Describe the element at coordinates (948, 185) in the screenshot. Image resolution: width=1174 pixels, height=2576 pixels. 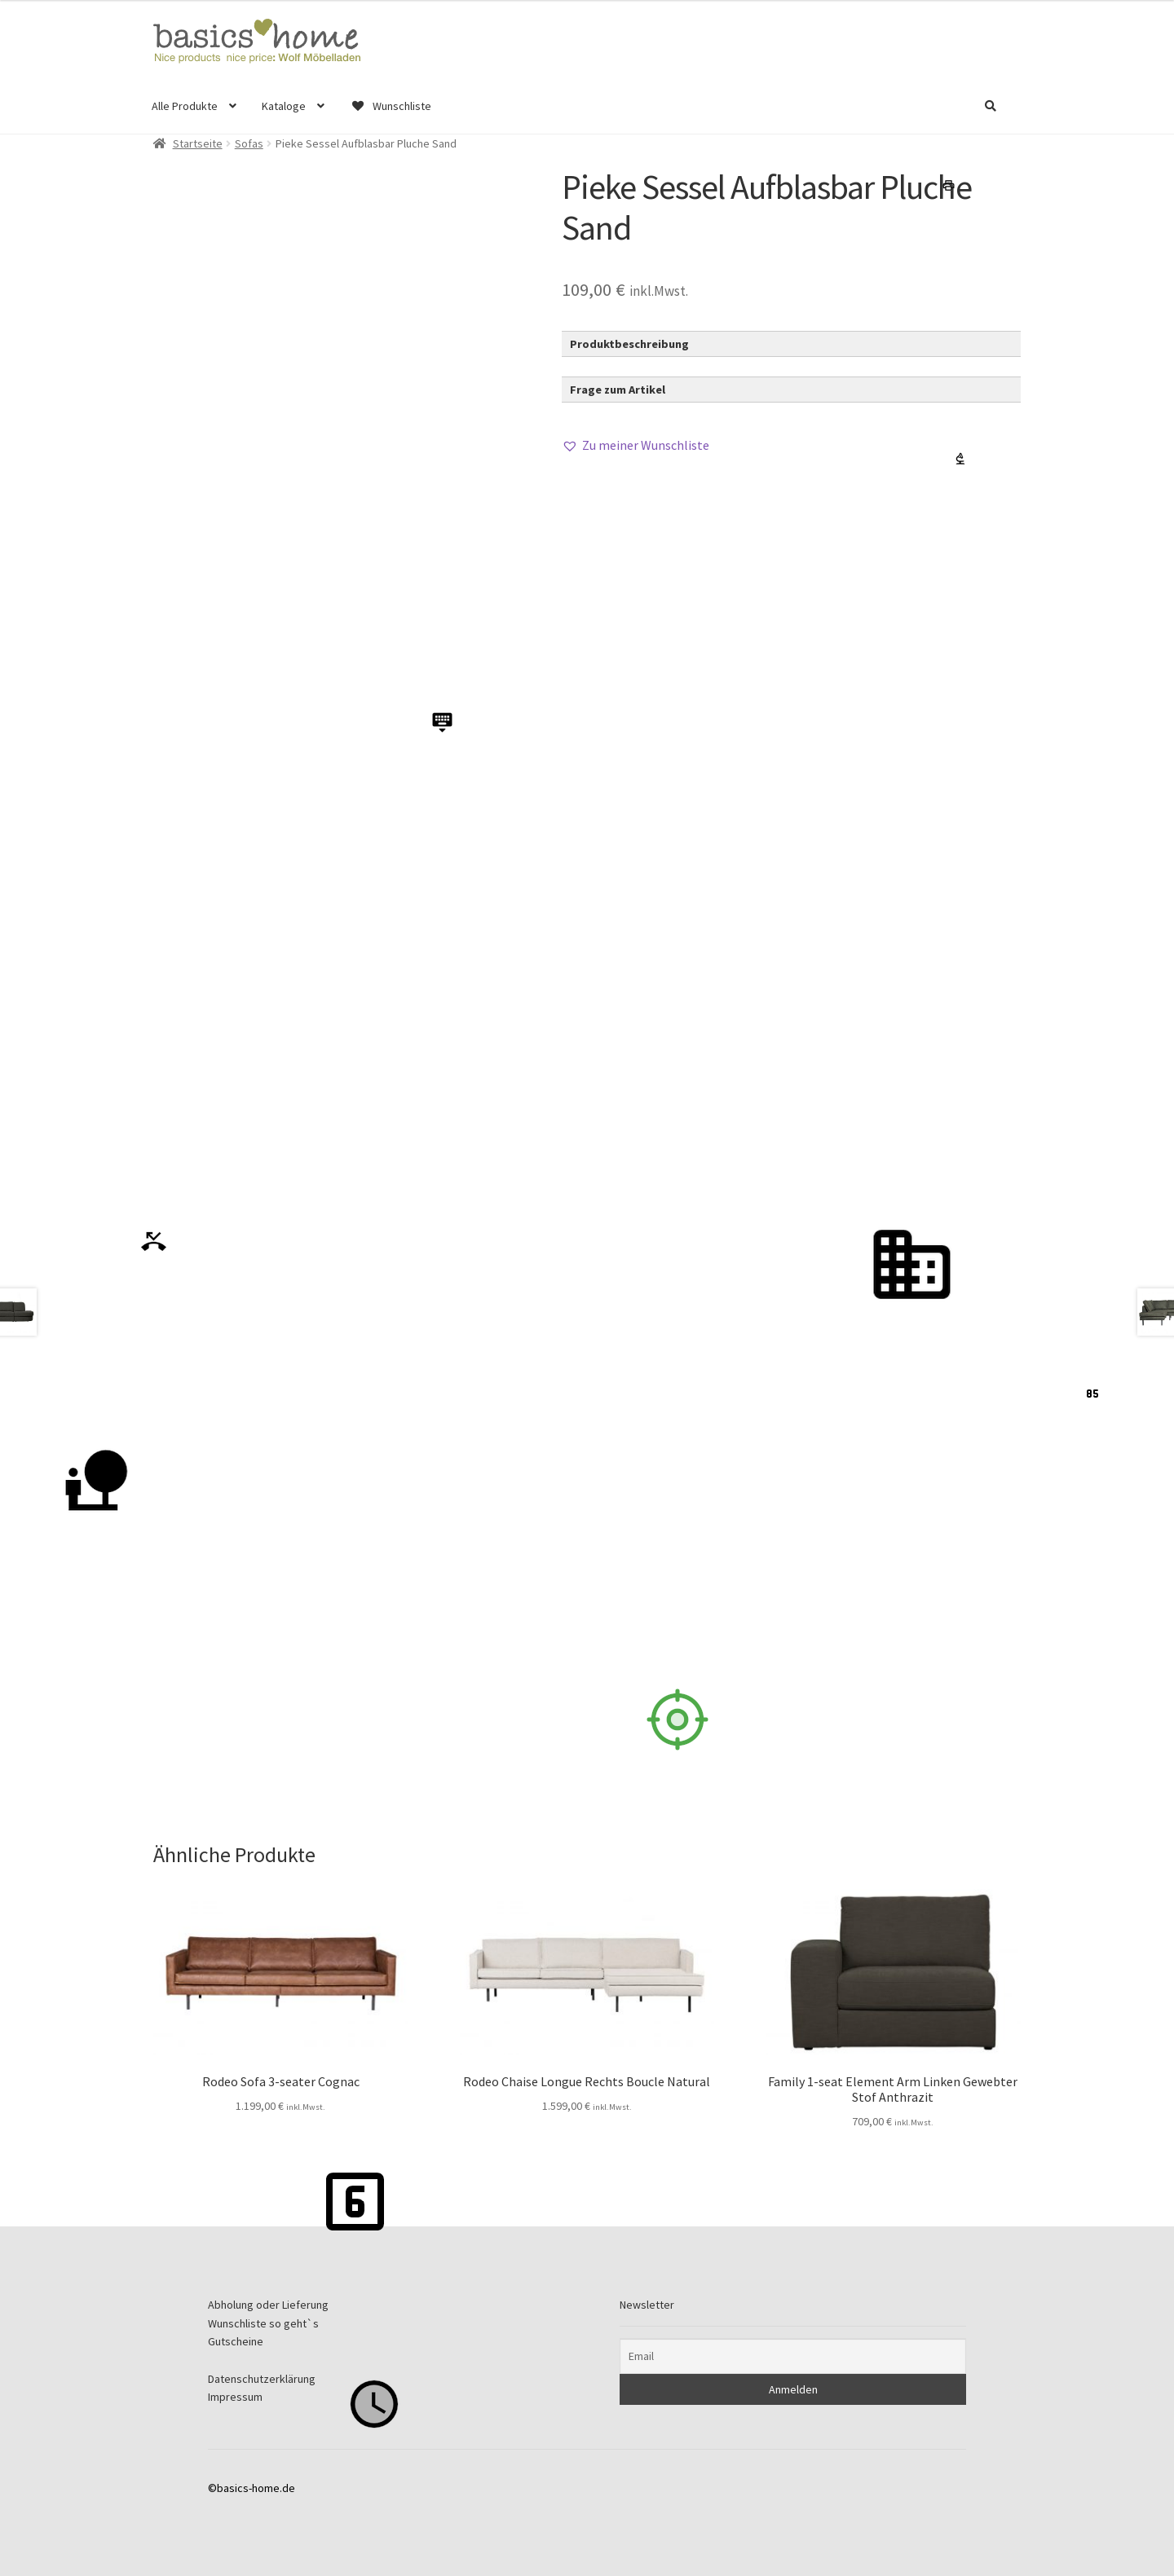
I see `print this document` at that location.